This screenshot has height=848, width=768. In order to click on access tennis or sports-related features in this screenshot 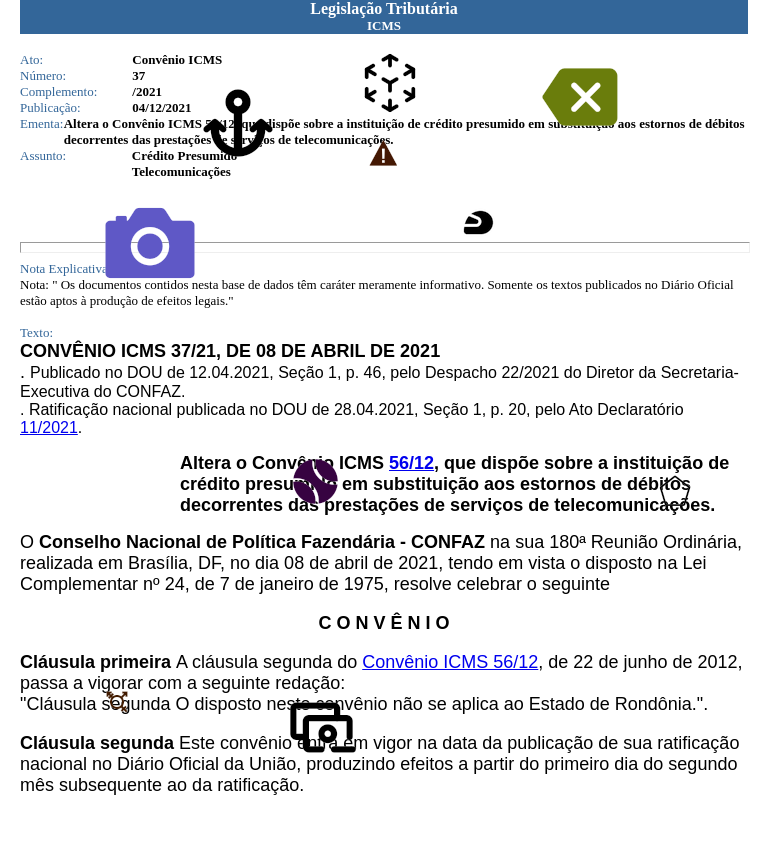, I will do `click(315, 481)`.